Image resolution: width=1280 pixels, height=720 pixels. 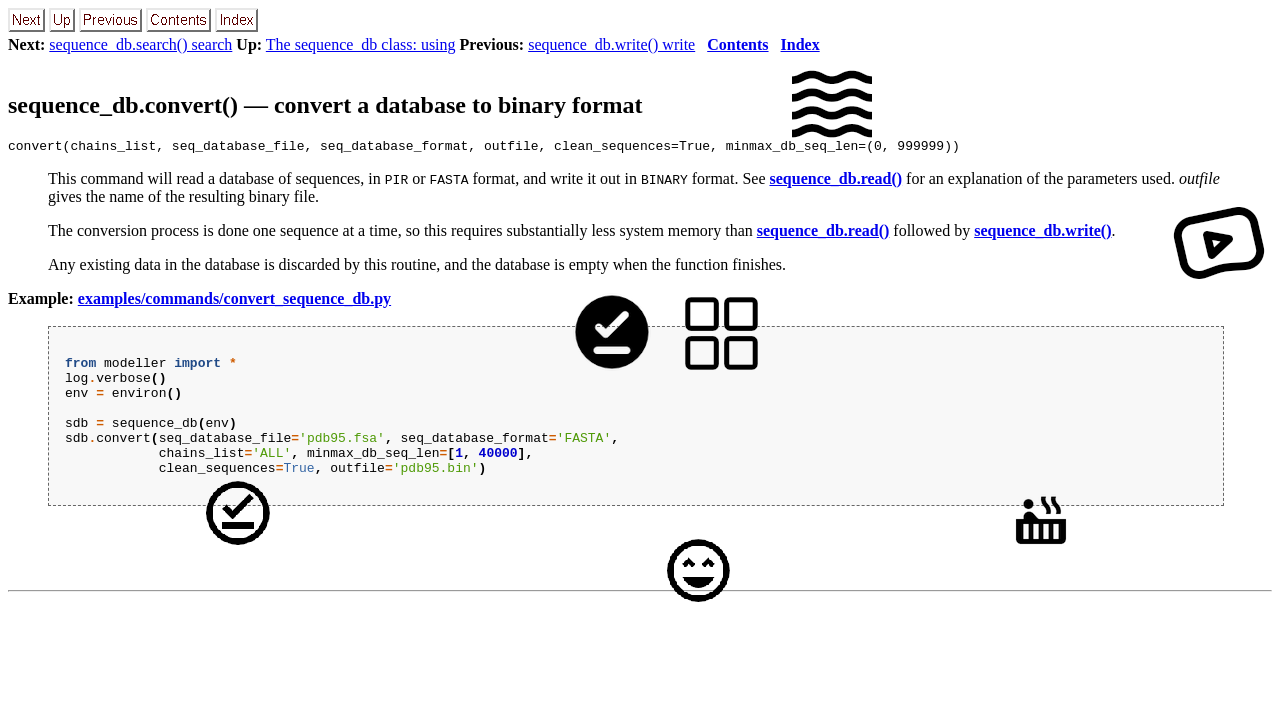 What do you see at coordinates (1041, 519) in the screenshot?
I see `view hot tub or spa amenities` at bounding box center [1041, 519].